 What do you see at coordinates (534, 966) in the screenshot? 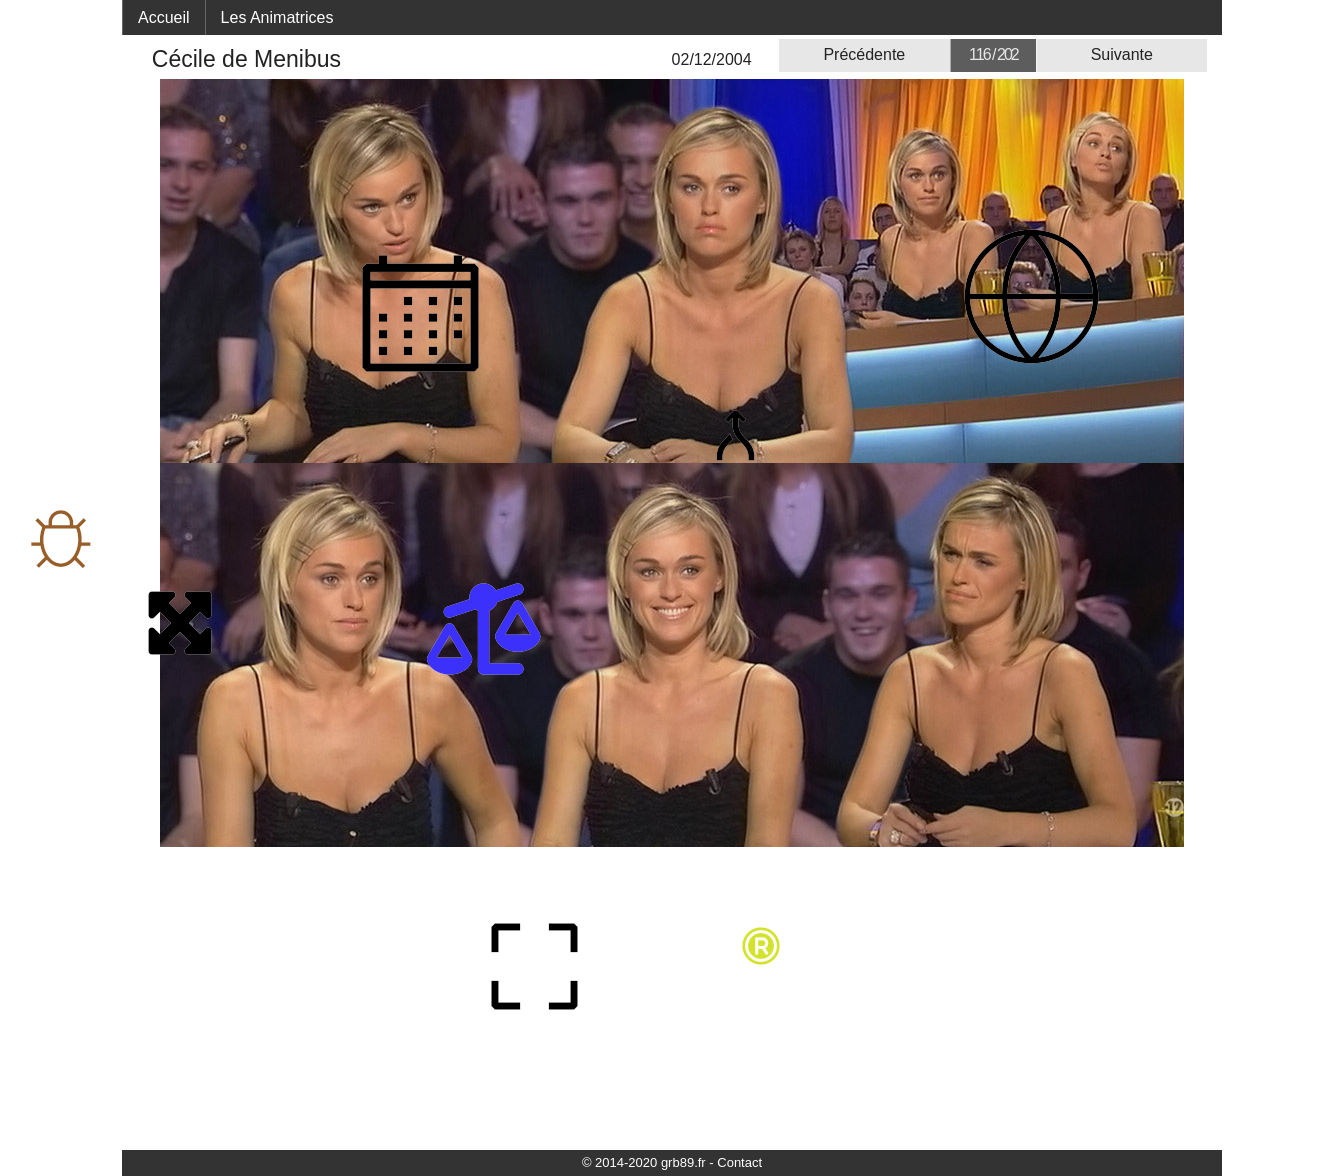
I see `enter fullscreen mode` at bounding box center [534, 966].